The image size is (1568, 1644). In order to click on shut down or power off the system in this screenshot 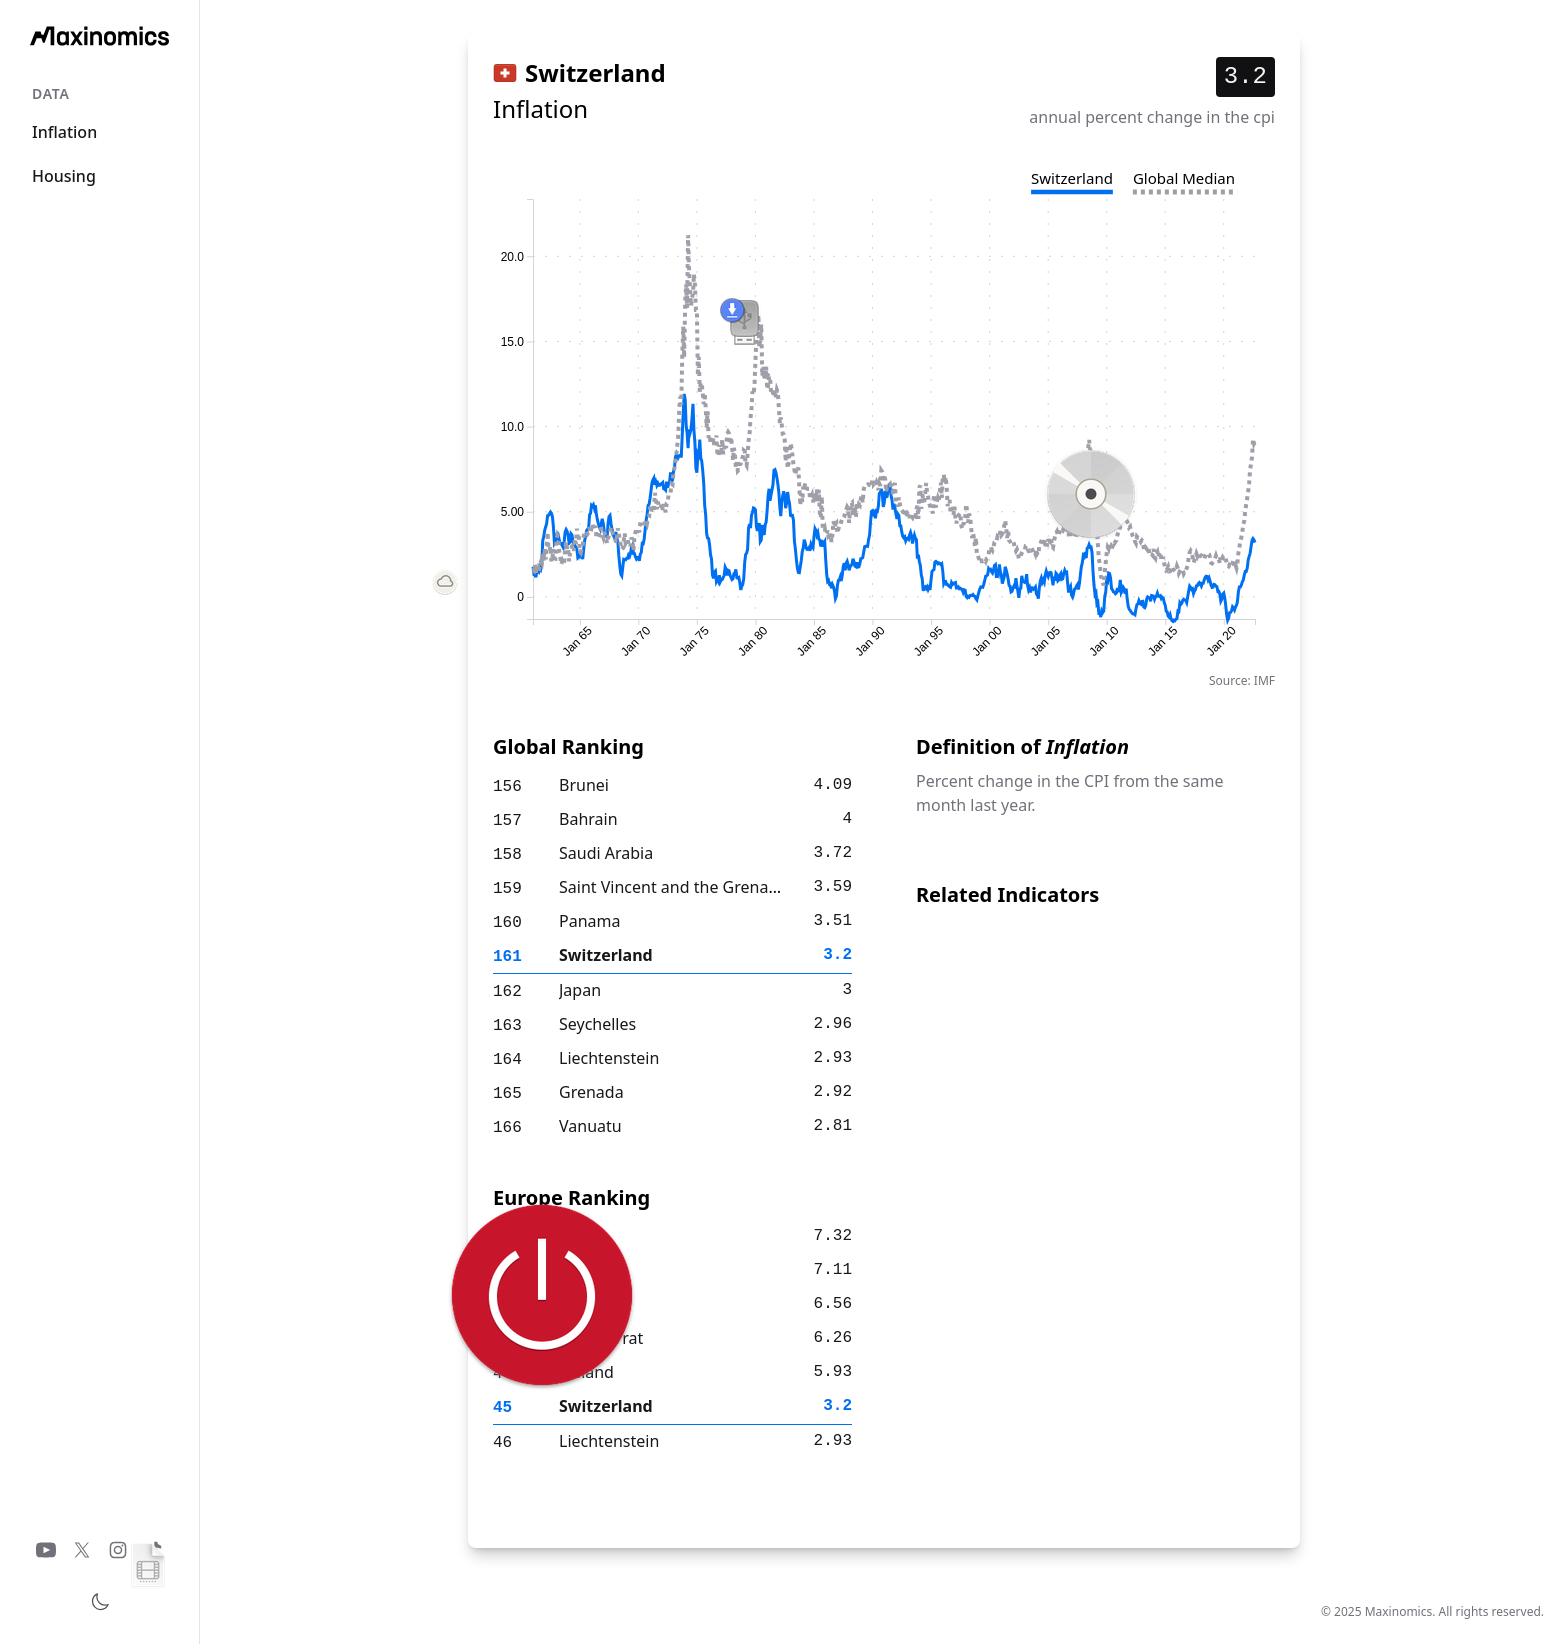, I will do `click(542, 1295)`.